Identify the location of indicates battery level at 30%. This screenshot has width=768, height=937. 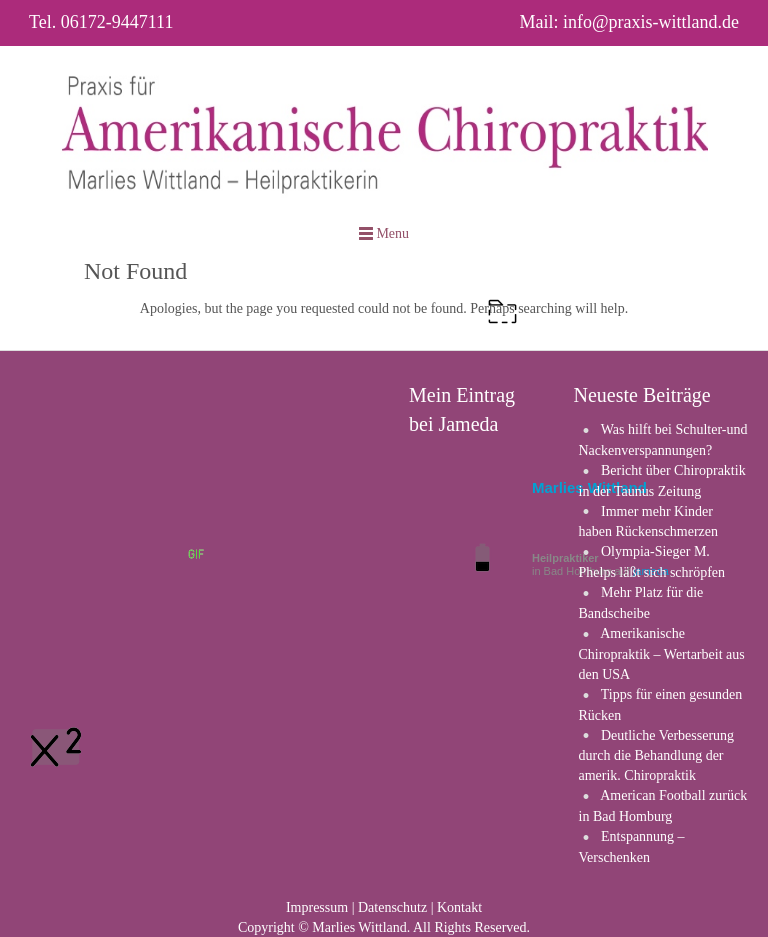
(482, 557).